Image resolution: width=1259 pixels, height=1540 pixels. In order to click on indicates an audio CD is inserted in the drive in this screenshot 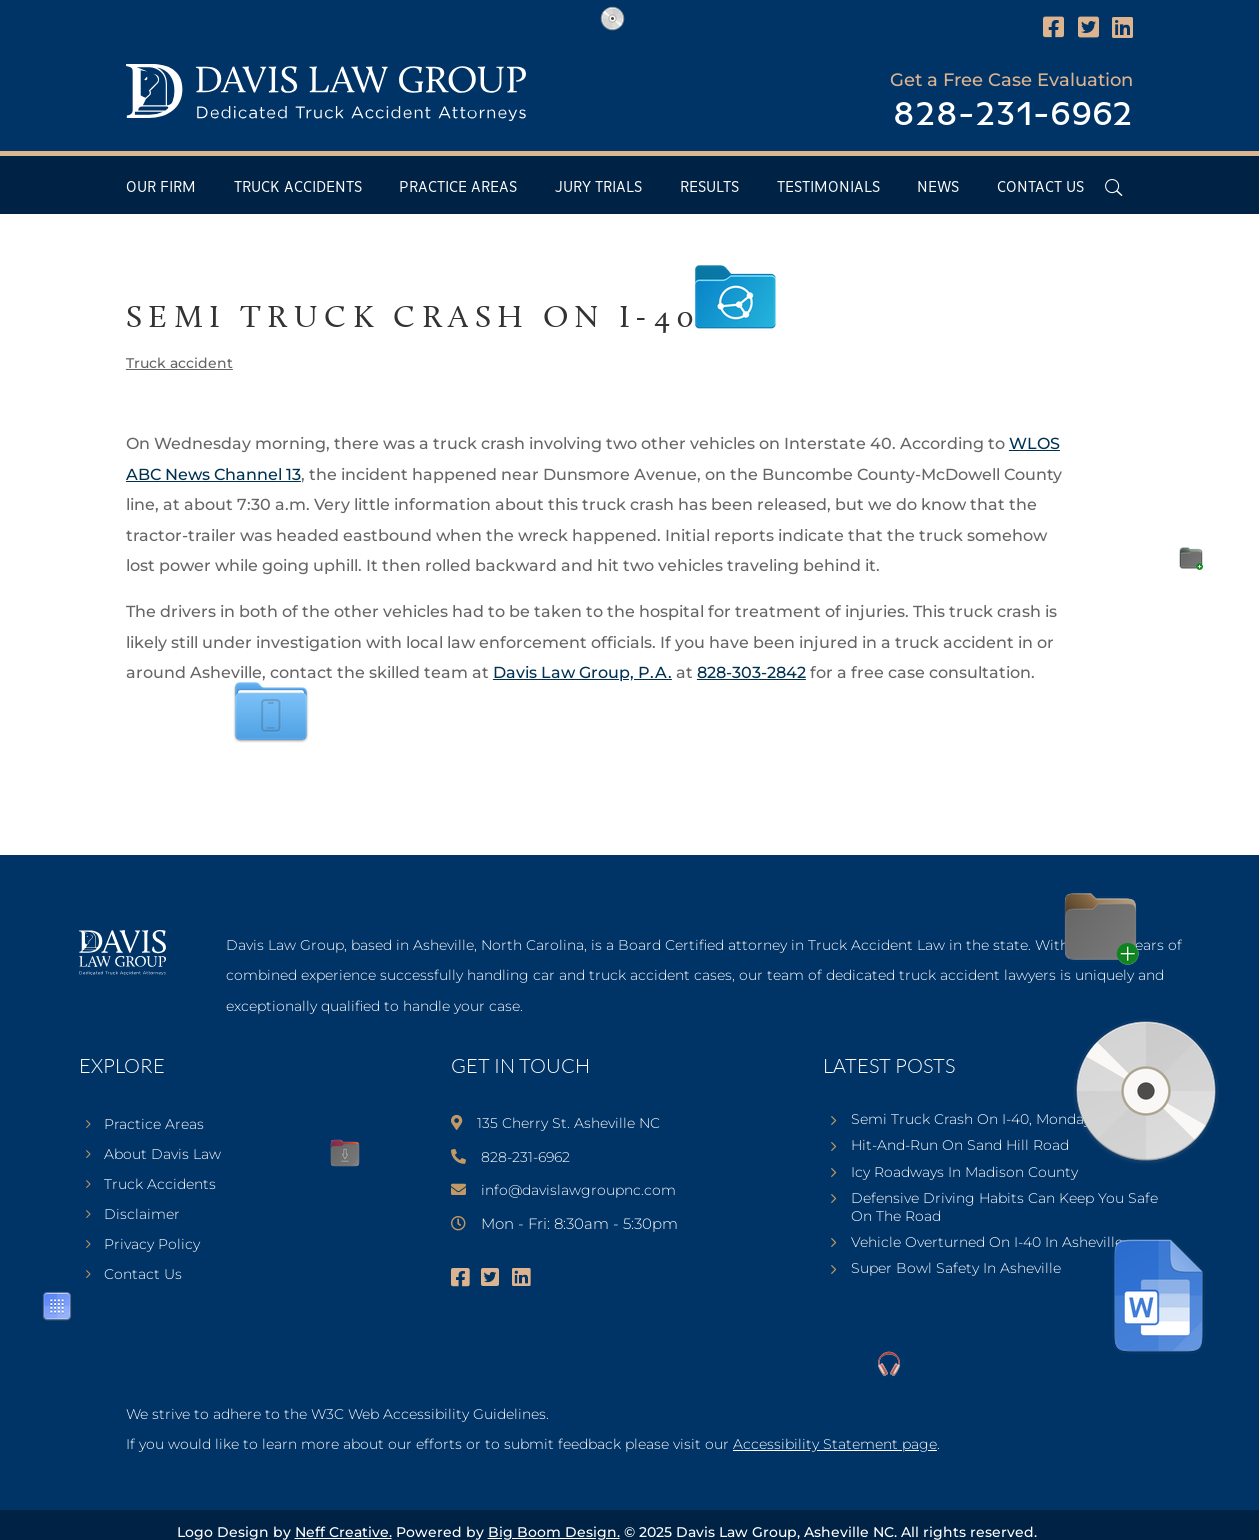, I will do `click(612, 18)`.